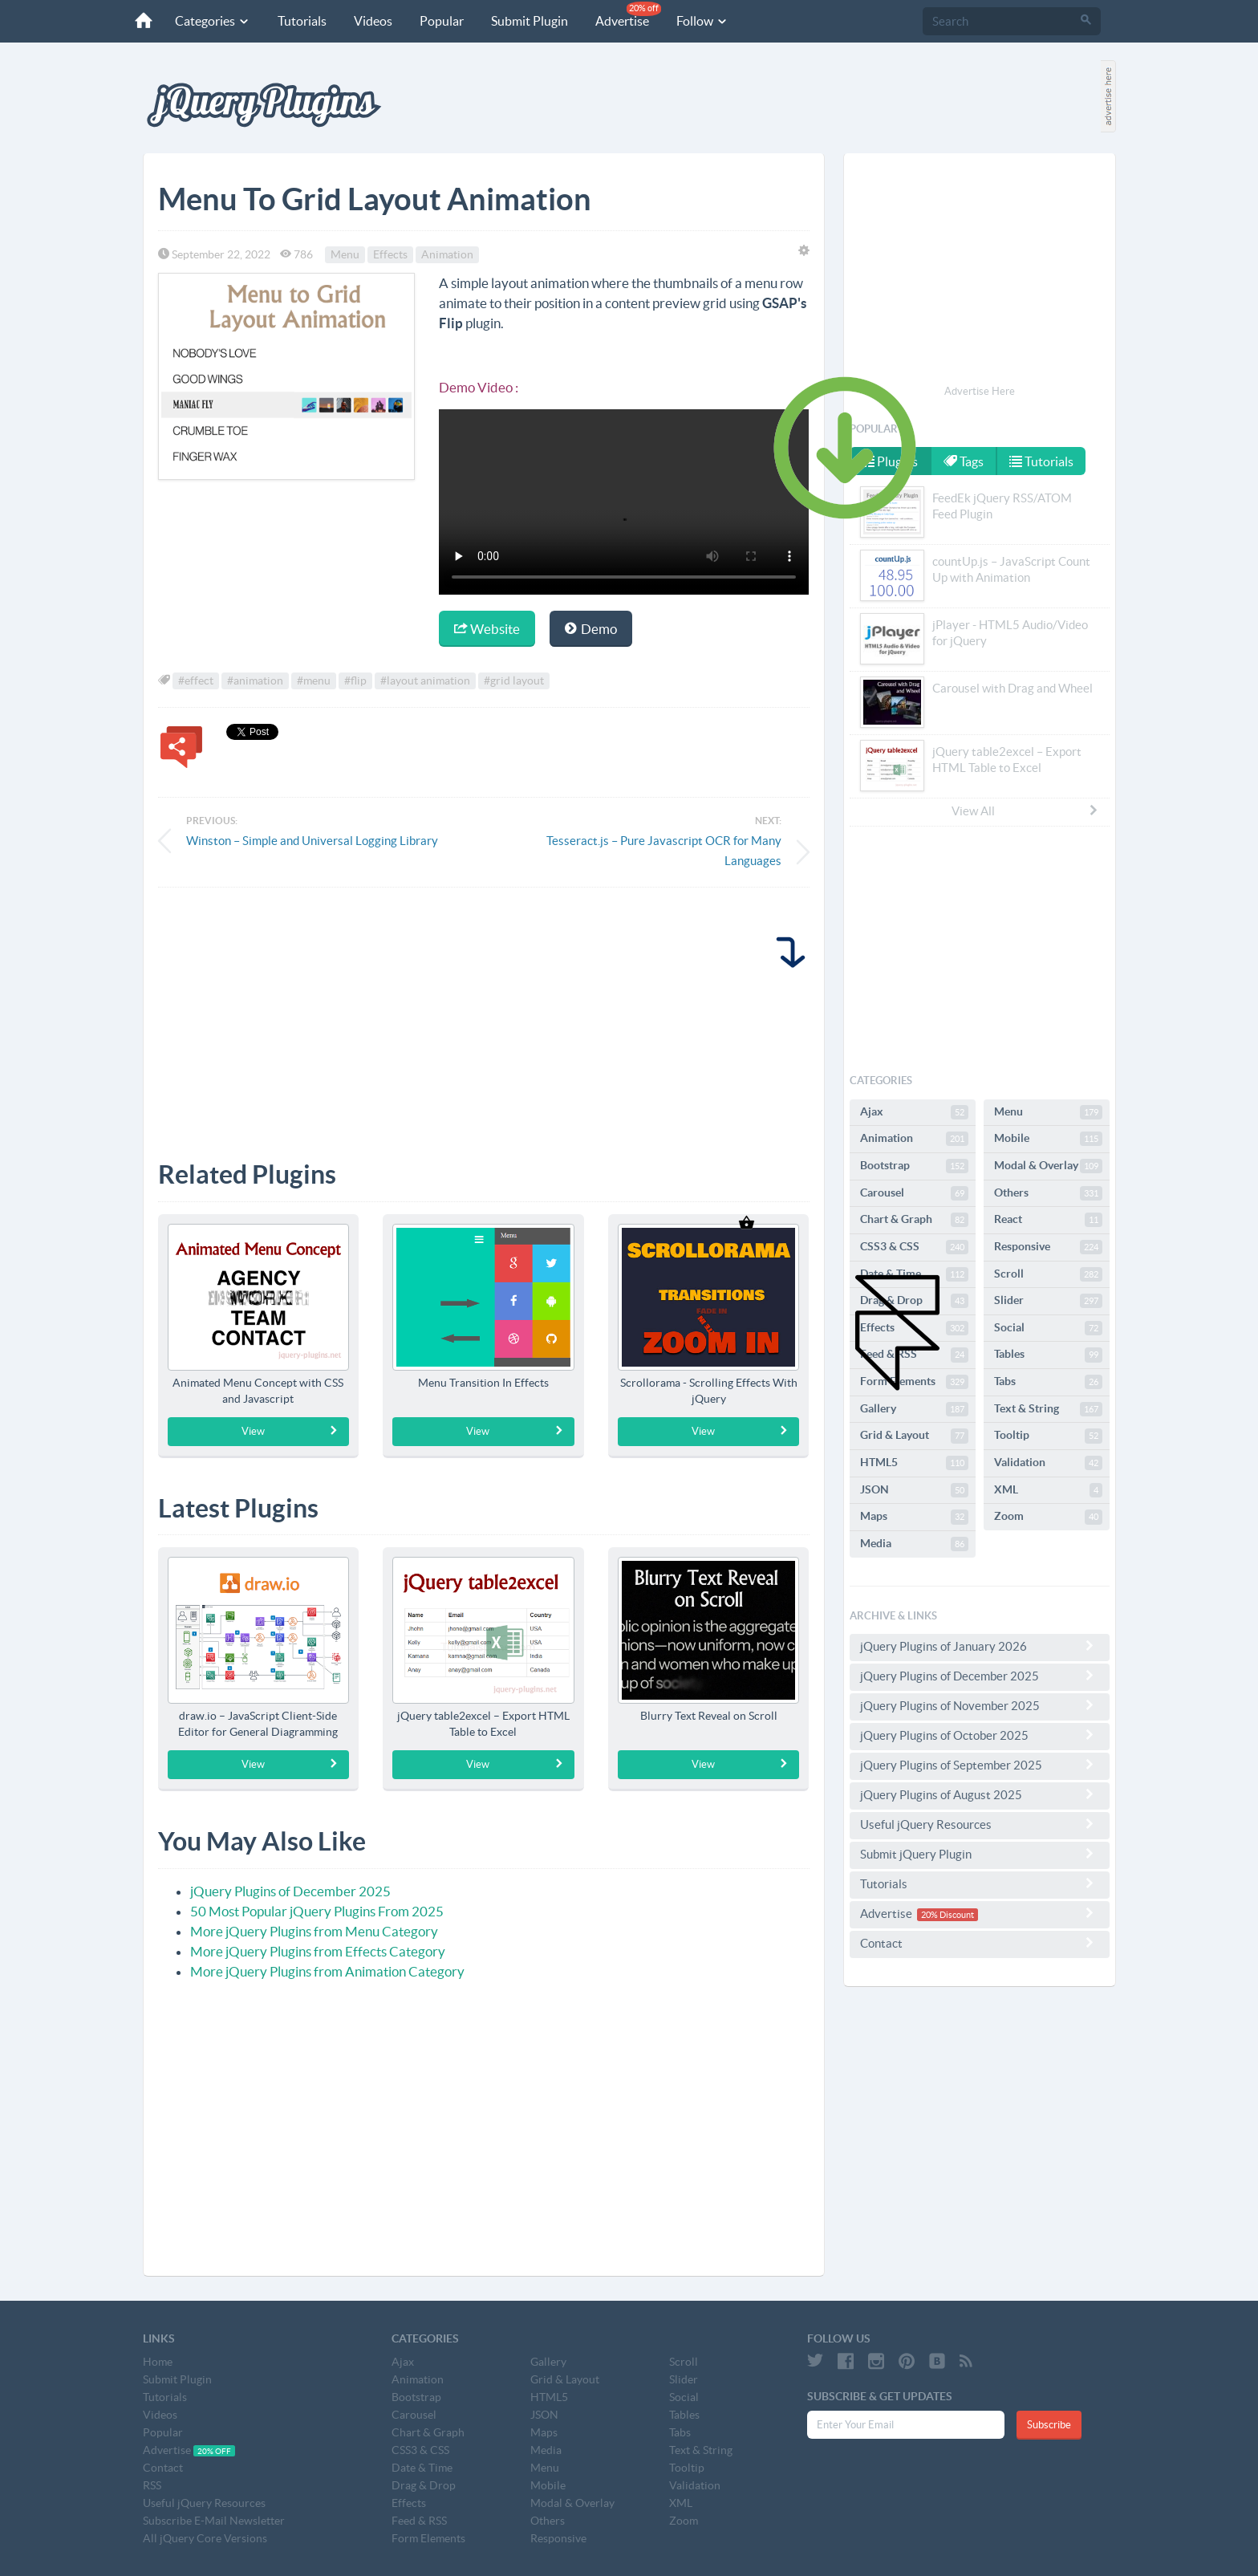 This screenshot has width=1258, height=2576. What do you see at coordinates (746, 1222) in the screenshot?
I see `view your shopping basket` at bounding box center [746, 1222].